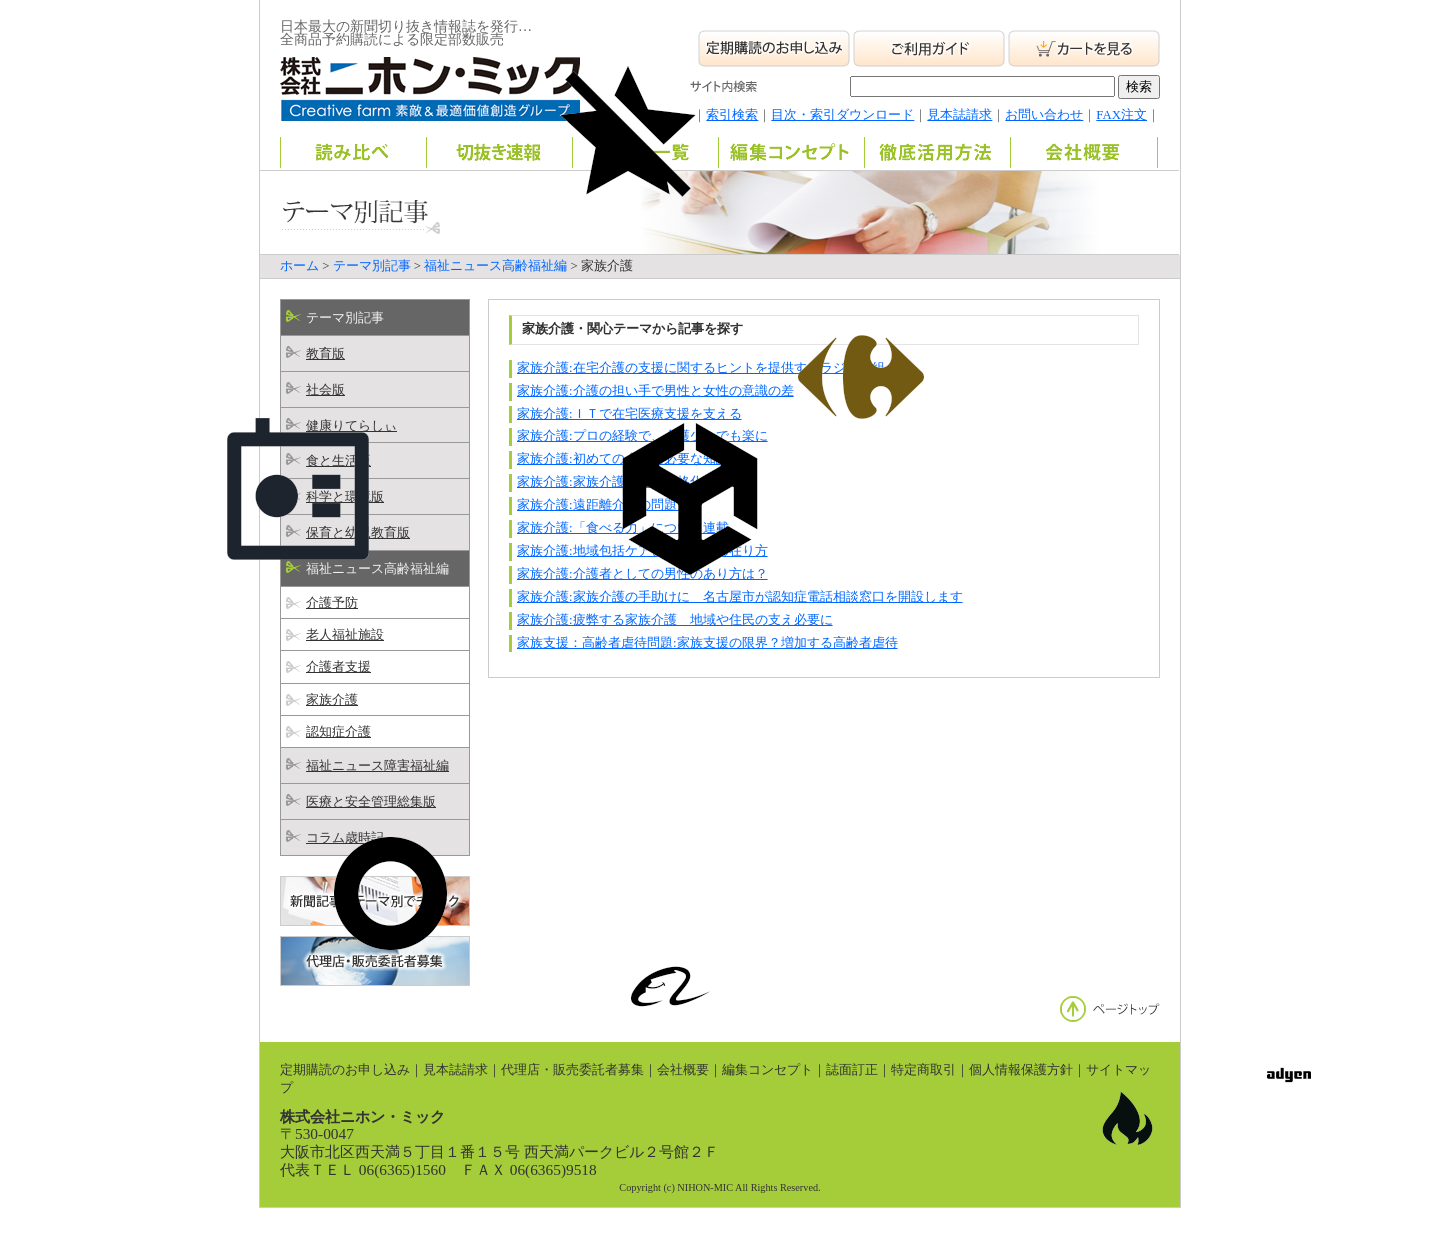 The height and width of the screenshot is (1258, 1440). I want to click on fireship brand logo, so click(1127, 1118).